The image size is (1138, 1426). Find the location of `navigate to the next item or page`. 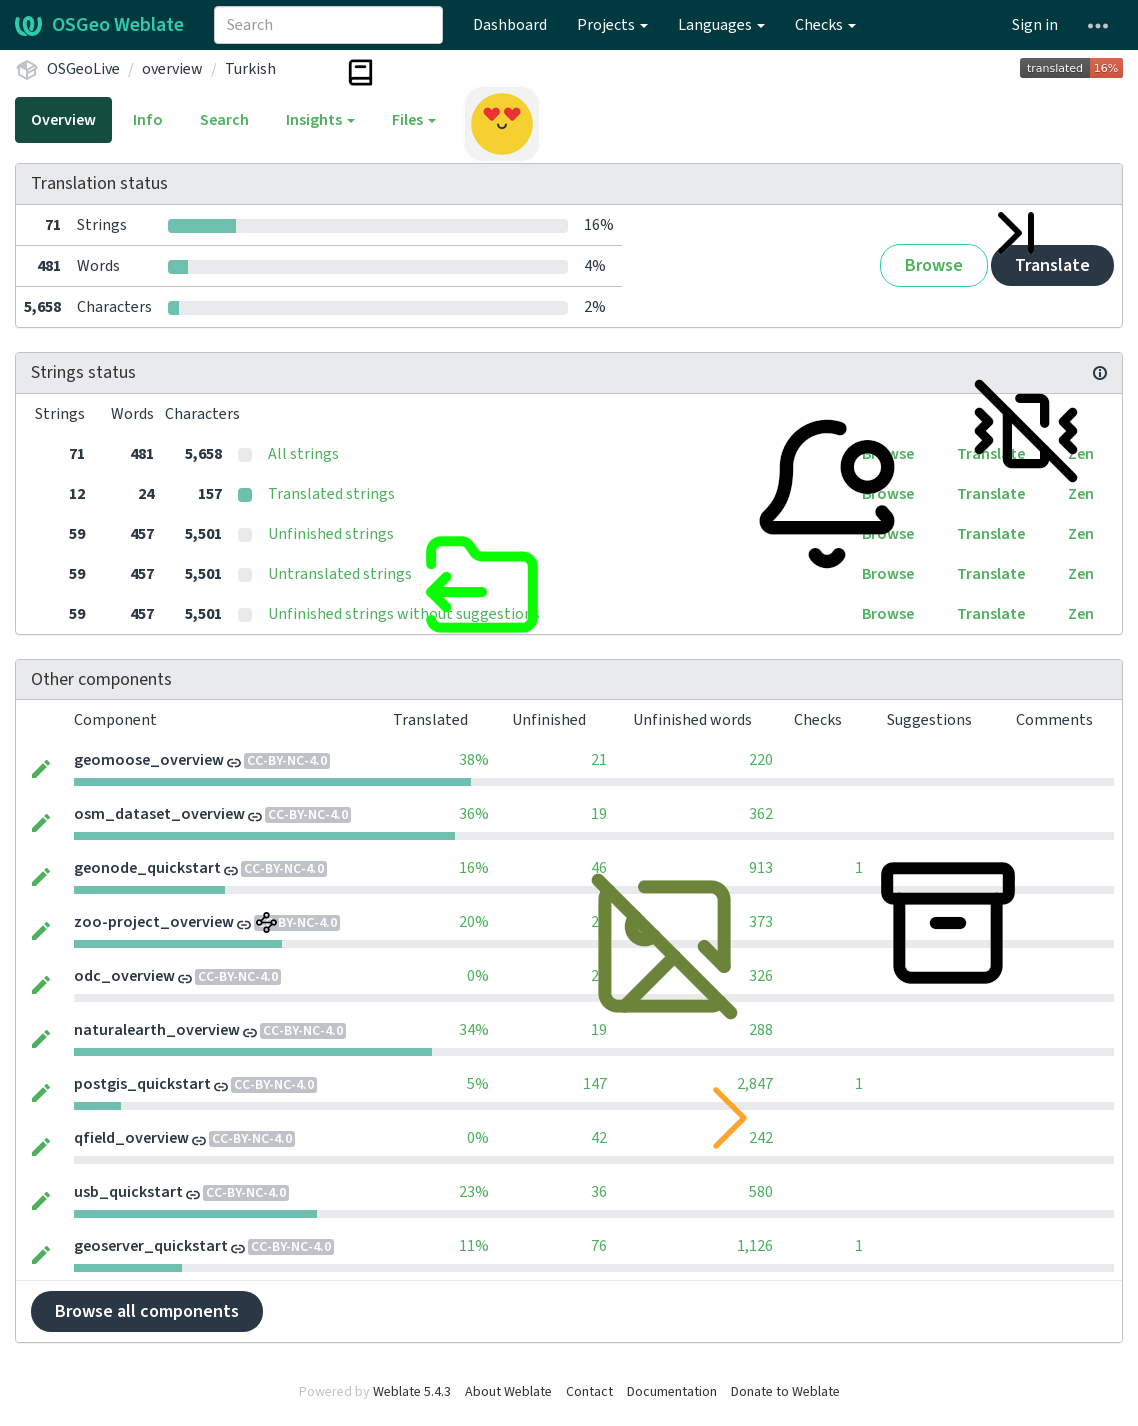

navigate to the next item or page is located at coordinates (730, 1118).